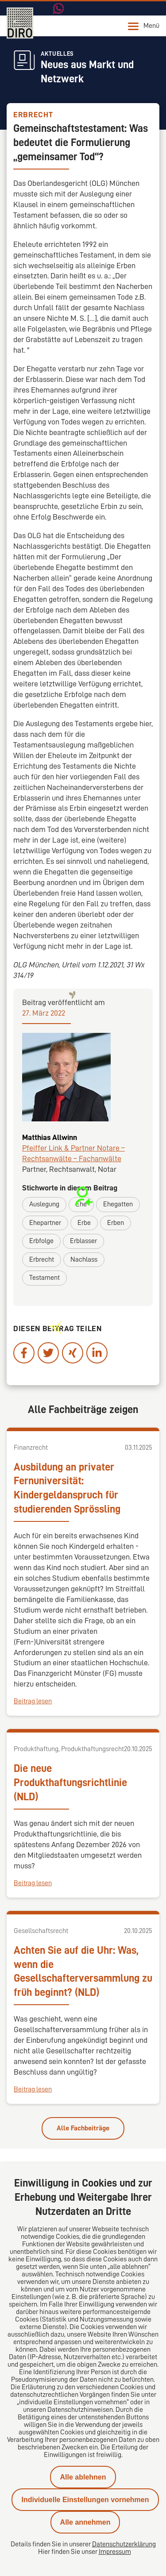 This screenshot has width=166, height=2576. Describe the element at coordinates (58, 8) in the screenshot. I see `open whatsapp messaging app` at that location.